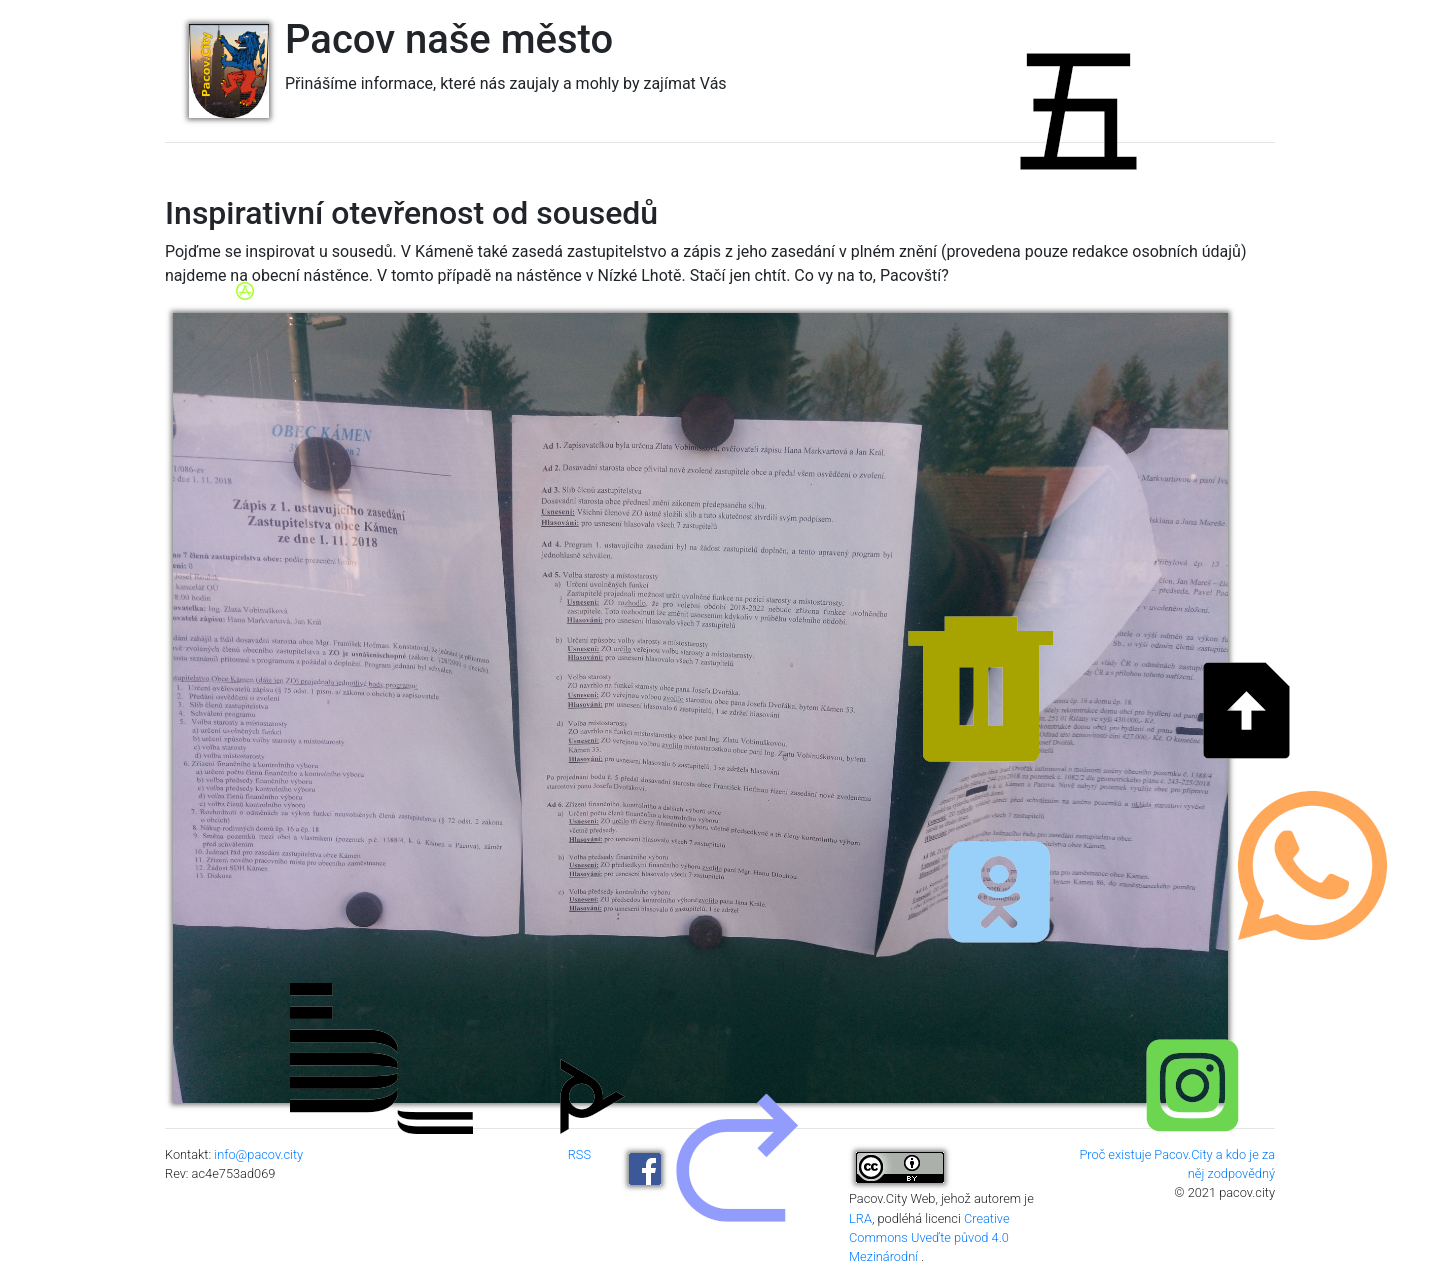 This screenshot has height=1266, width=1440. What do you see at coordinates (592, 1096) in the screenshot?
I see `poly brand logo` at bounding box center [592, 1096].